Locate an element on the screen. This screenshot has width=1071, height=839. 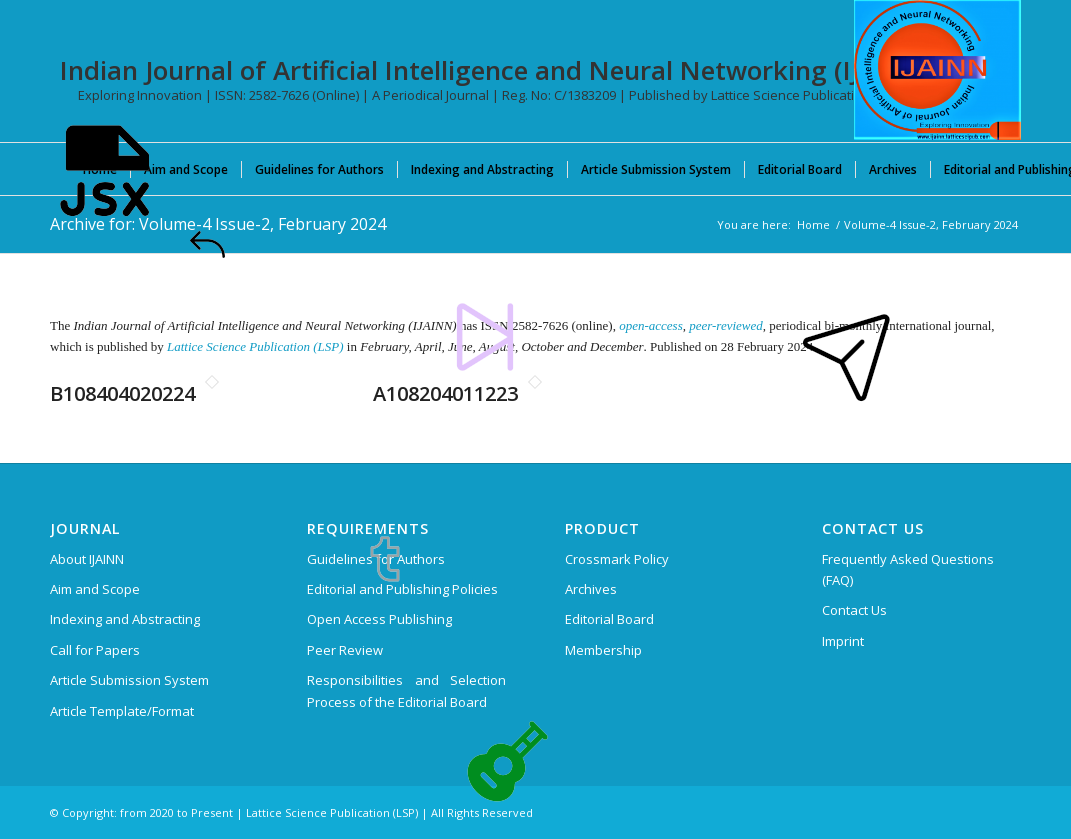
a JSX file type indicator is located at coordinates (107, 174).